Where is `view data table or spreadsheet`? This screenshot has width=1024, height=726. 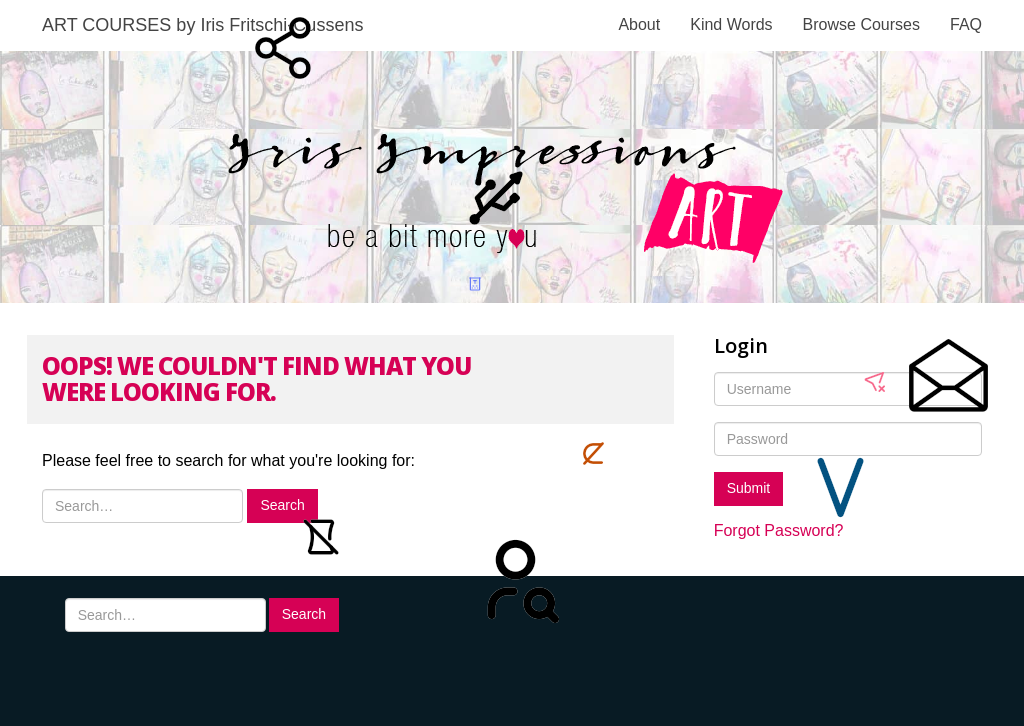
view data table or spreadsheet is located at coordinates (475, 284).